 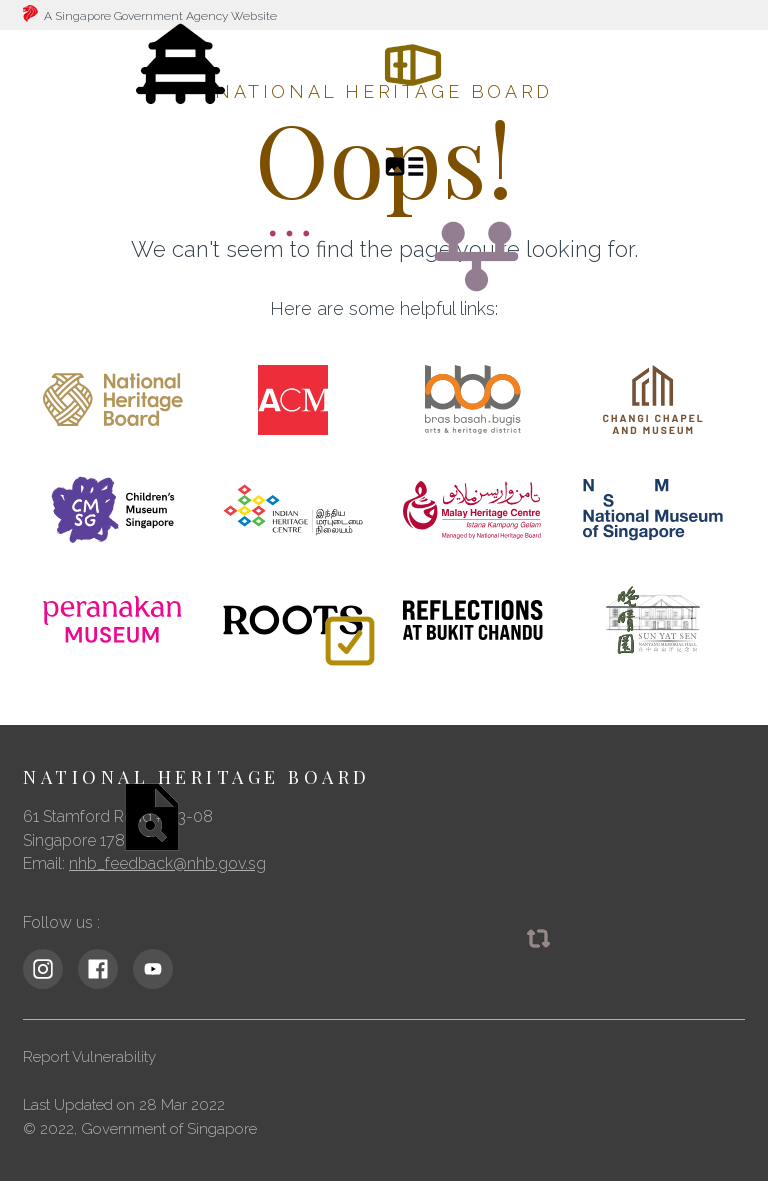 What do you see at coordinates (476, 256) in the screenshot?
I see `view timeline or chronological history` at bounding box center [476, 256].